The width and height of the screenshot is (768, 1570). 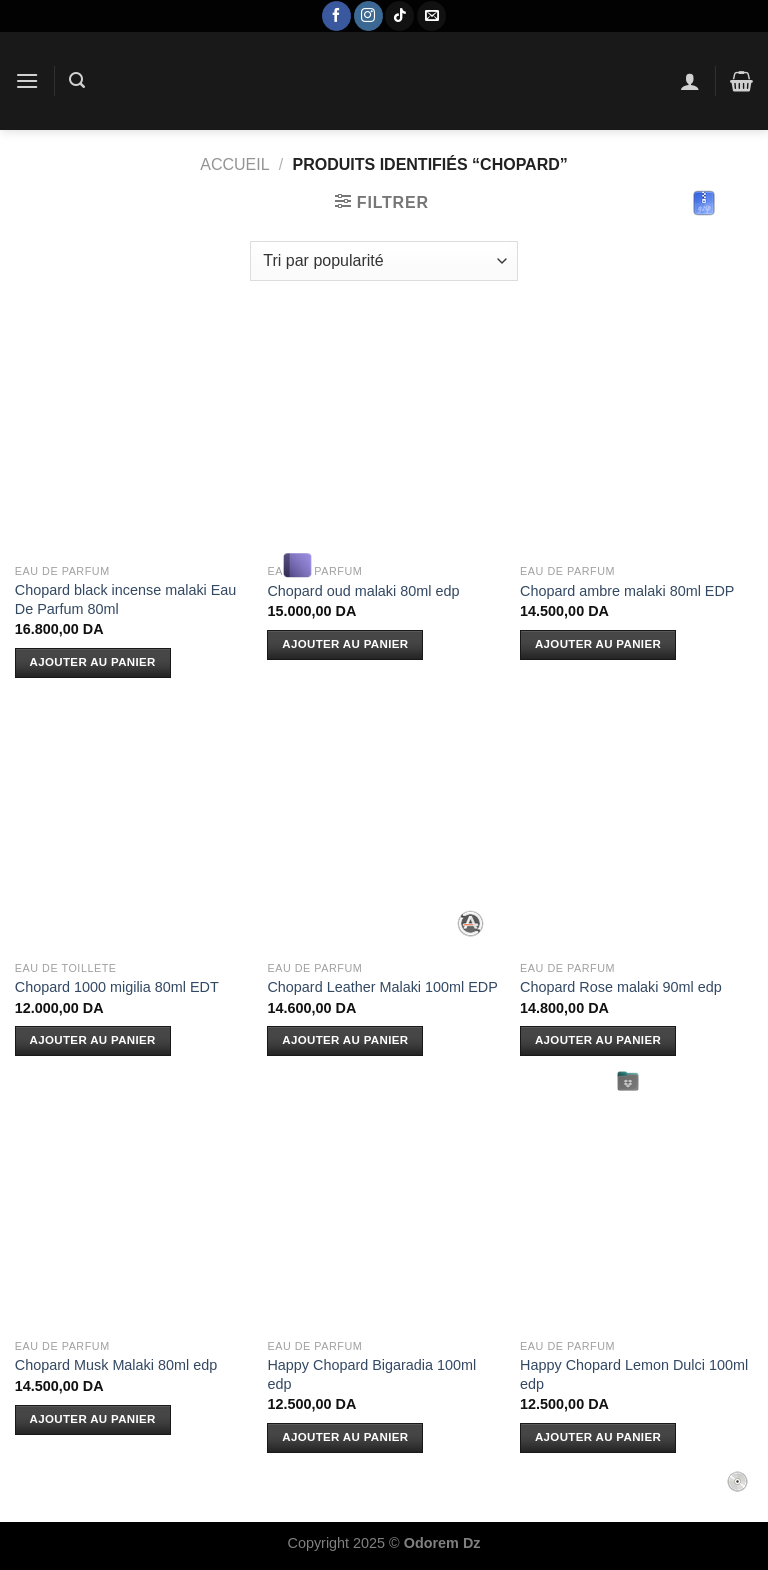 I want to click on indicates a rewritable DVD disc drive, so click(x=737, y=1481).